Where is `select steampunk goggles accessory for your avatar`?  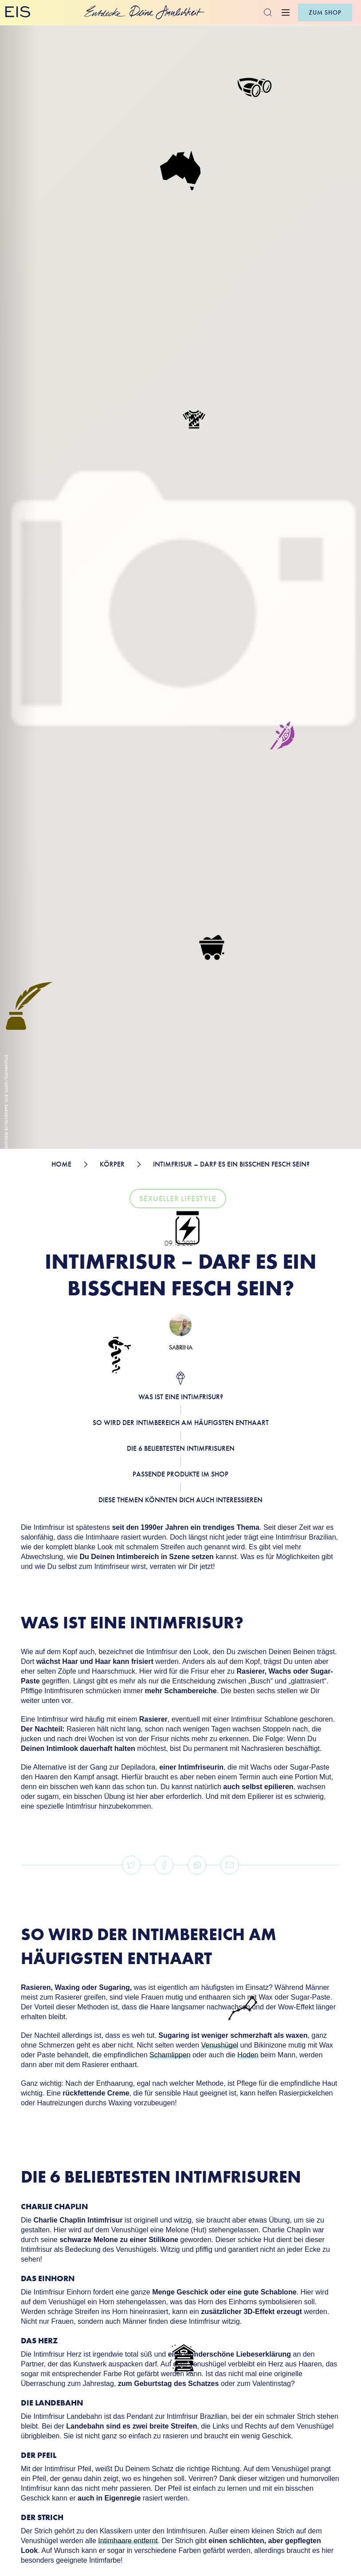 select steampunk goggles accessory for your avatar is located at coordinates (255, 87).